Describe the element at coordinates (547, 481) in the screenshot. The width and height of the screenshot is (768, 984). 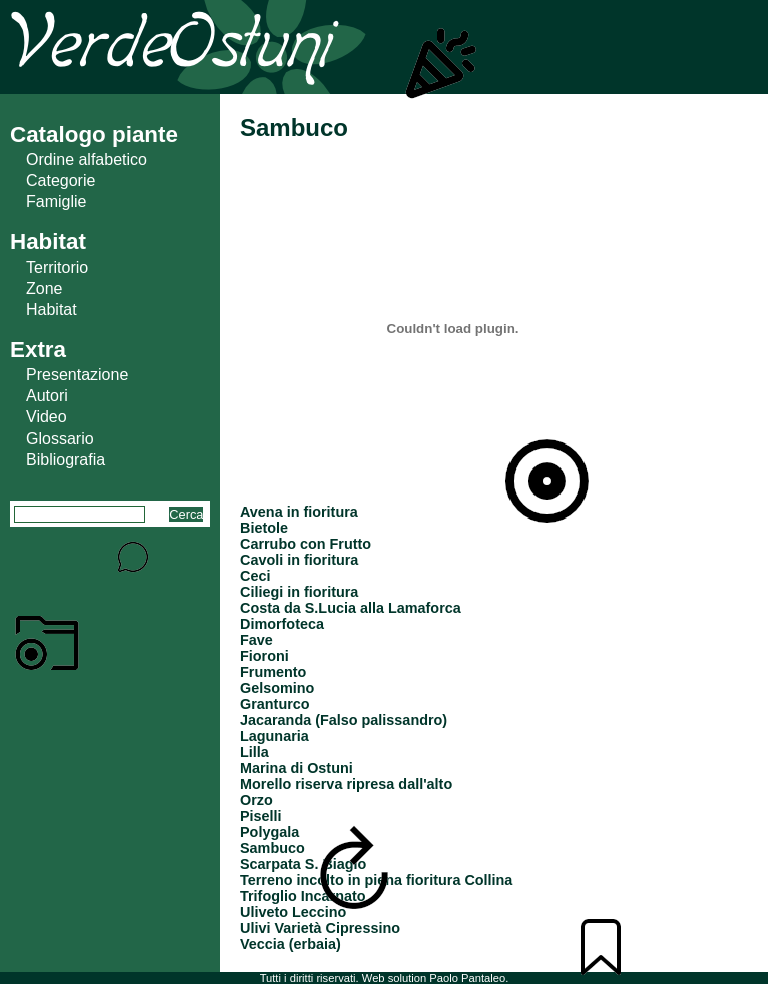
I see `access music albums or library` at that location.